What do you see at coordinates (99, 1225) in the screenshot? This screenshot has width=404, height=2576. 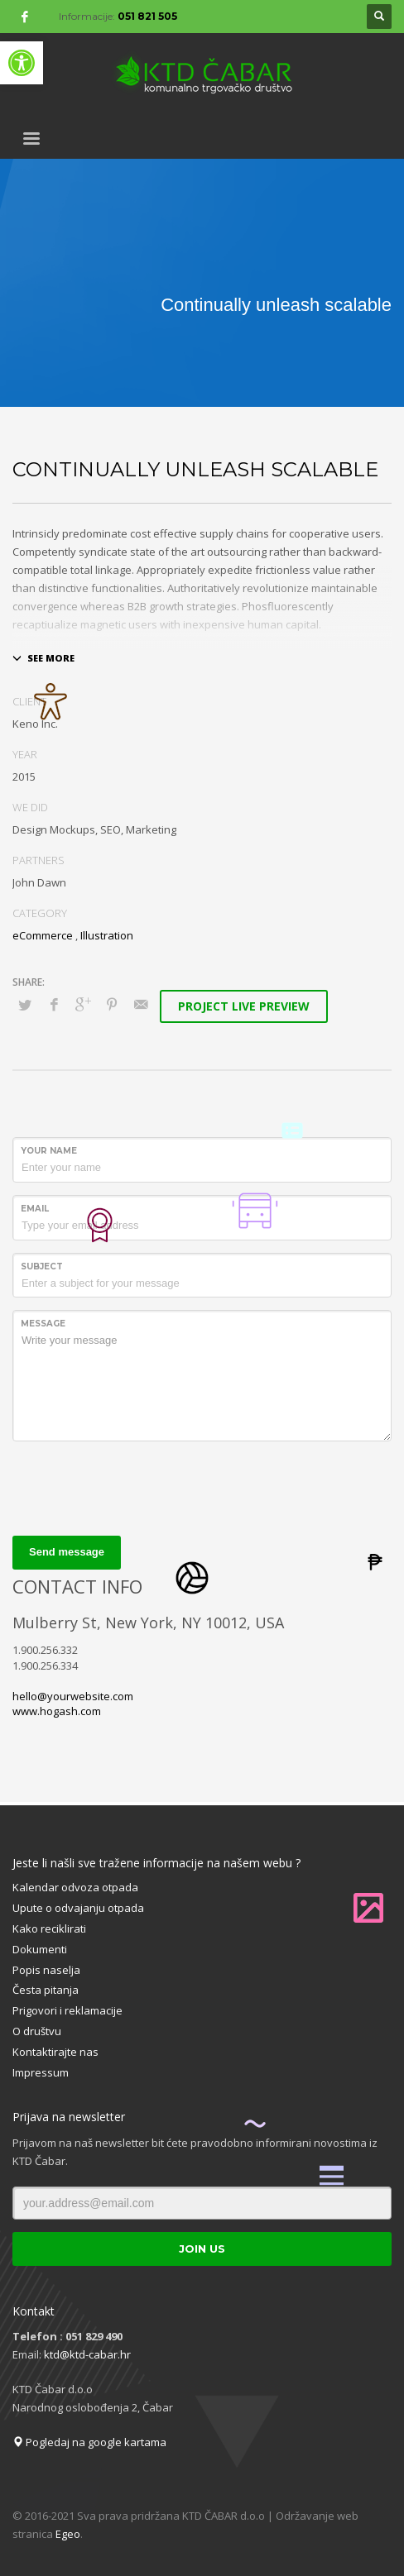 I see `view achievements or awards` at bounding box center [99, 1225].